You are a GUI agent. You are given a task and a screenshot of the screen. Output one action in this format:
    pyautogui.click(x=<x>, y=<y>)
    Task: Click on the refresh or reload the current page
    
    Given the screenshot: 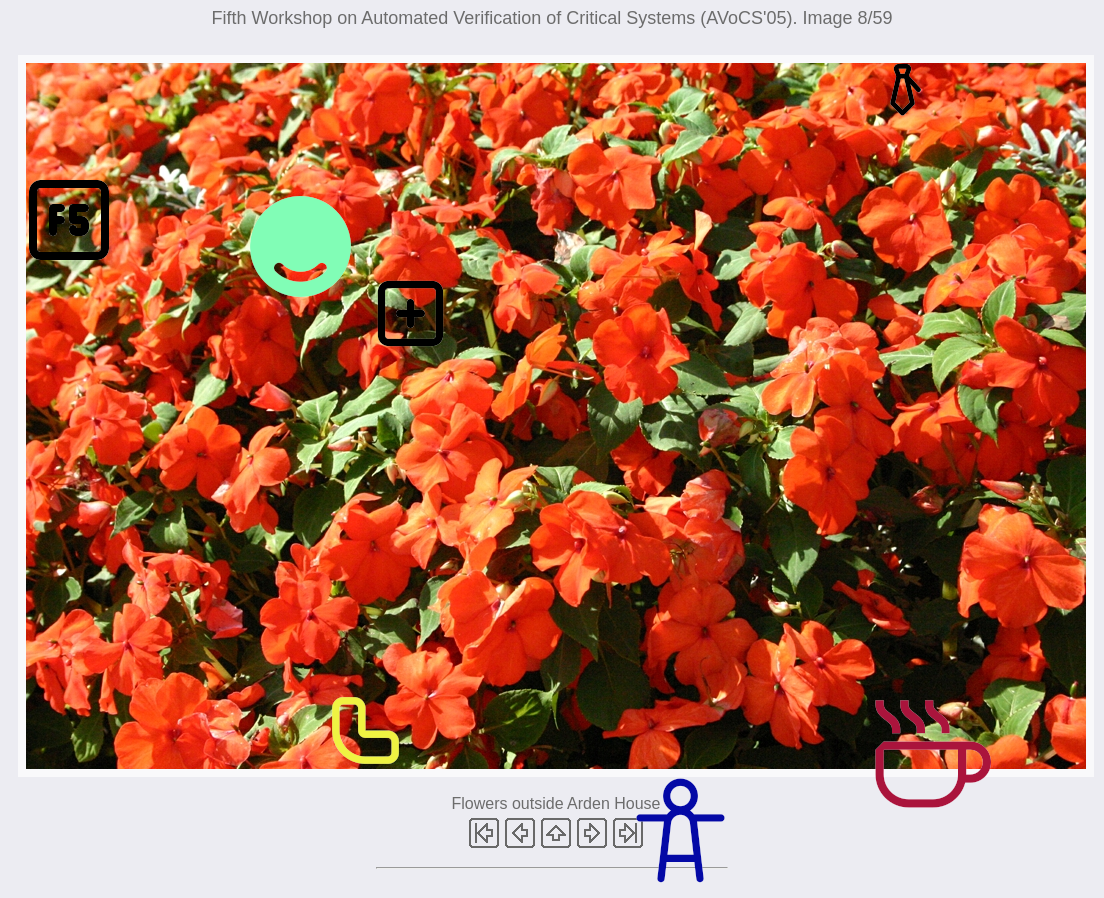 What is the action you would take?
    pyautogui.click(x=69, y=220)
    